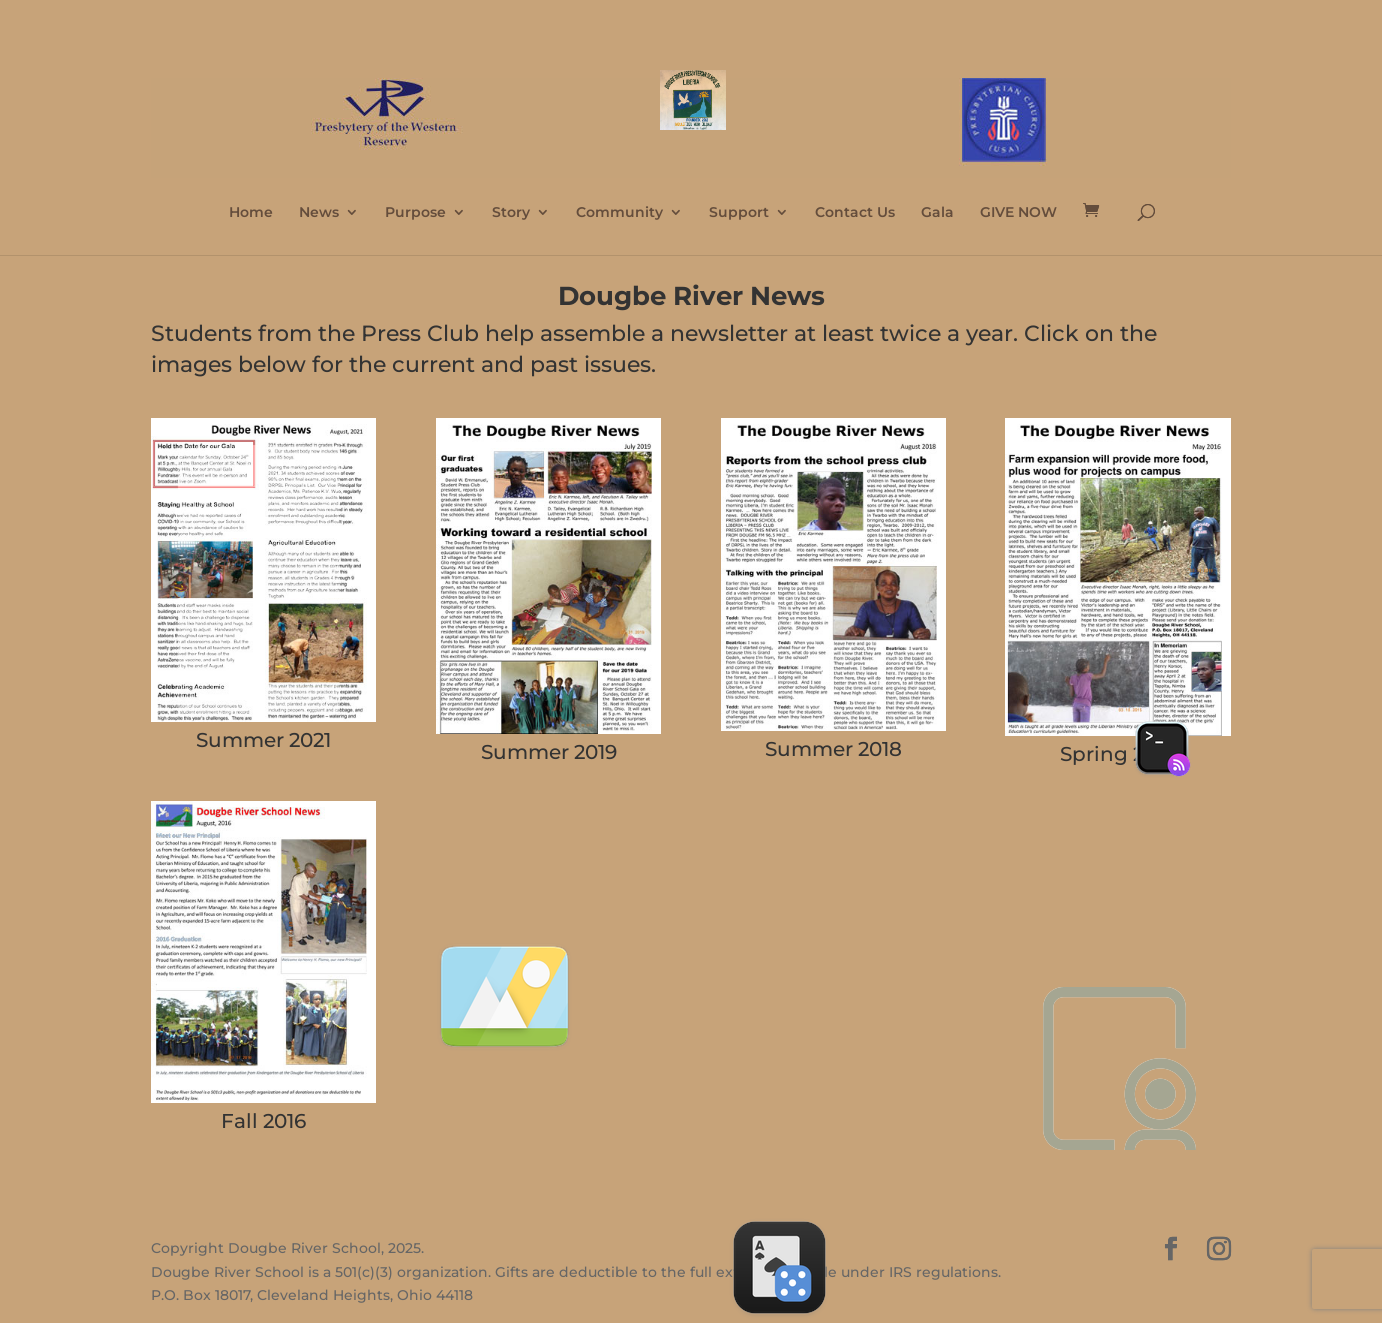 The height and width of the screenshot is (1323, 1382). Describe the element at coordinates (1162, 748) in the screenshot. I see `open SecureCRT terminal emulator app` at that location.